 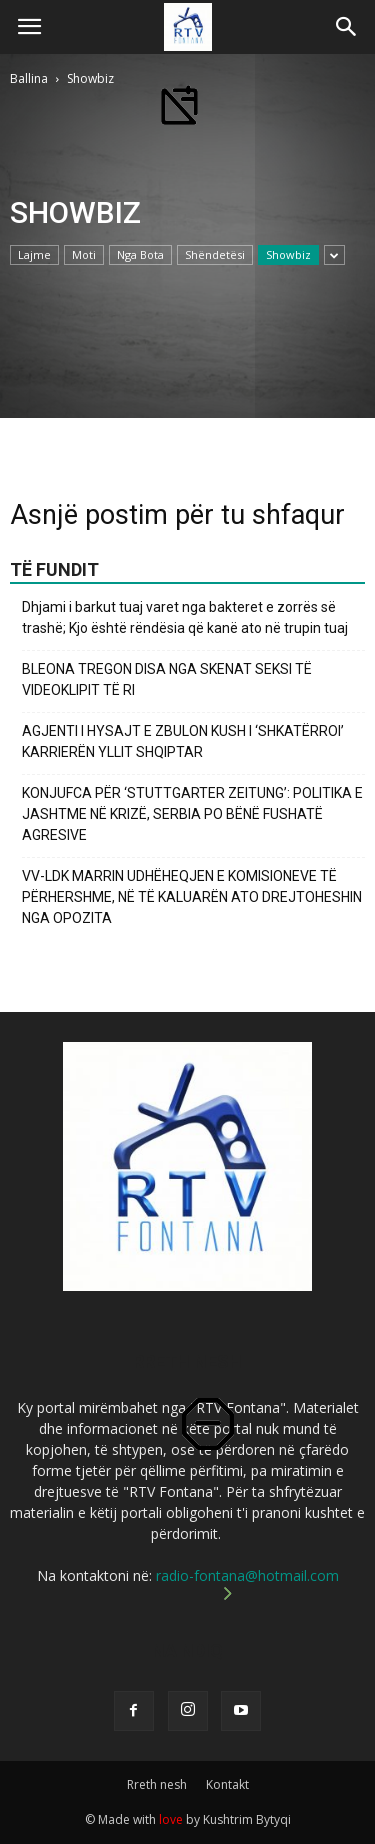 What do you see at coordinates (227, 1593) in the screenshot?
I see `navigate to the next item or page` at bounding box center [227, 1593].